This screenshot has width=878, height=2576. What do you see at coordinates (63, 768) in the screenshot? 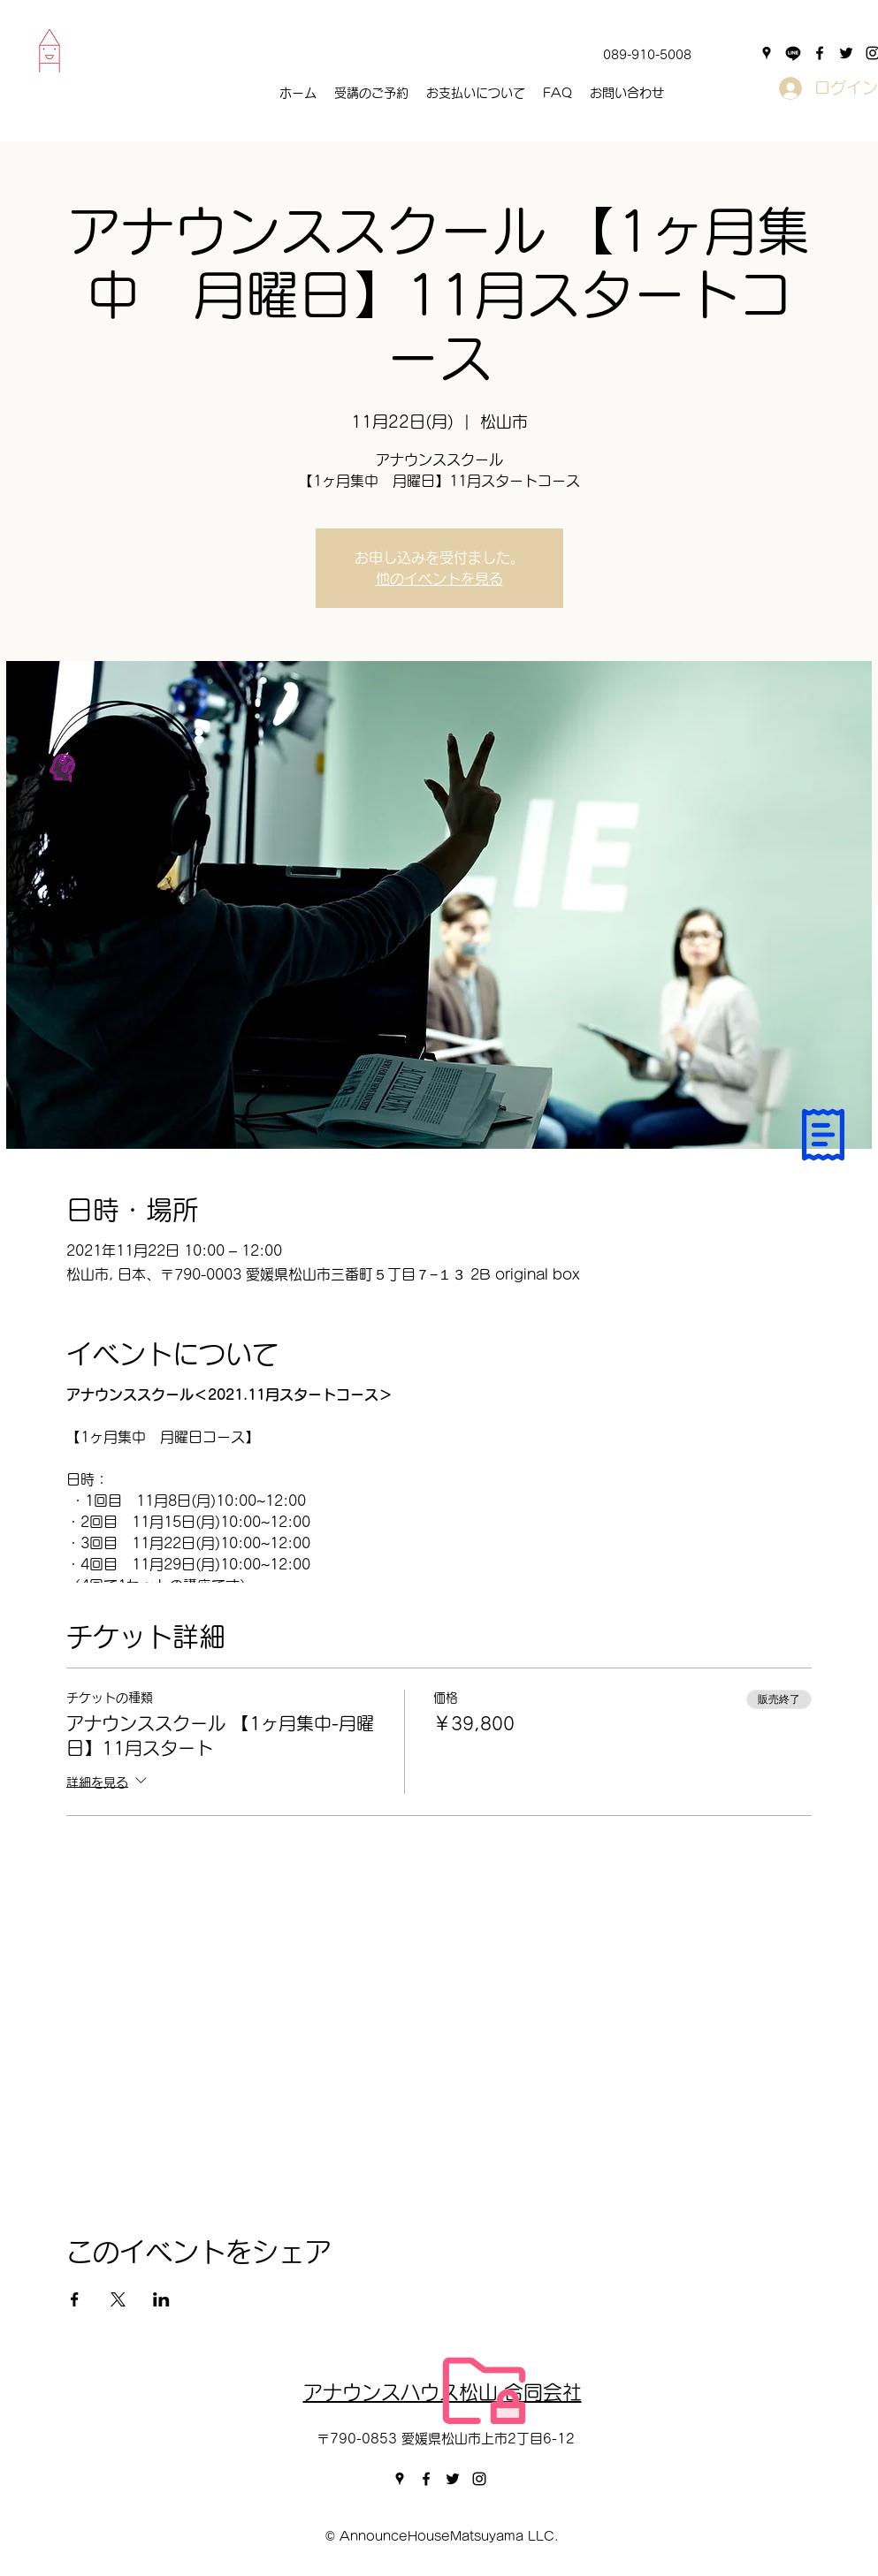
I see `access AI or machine learning features` at bounding box center [63, 768].